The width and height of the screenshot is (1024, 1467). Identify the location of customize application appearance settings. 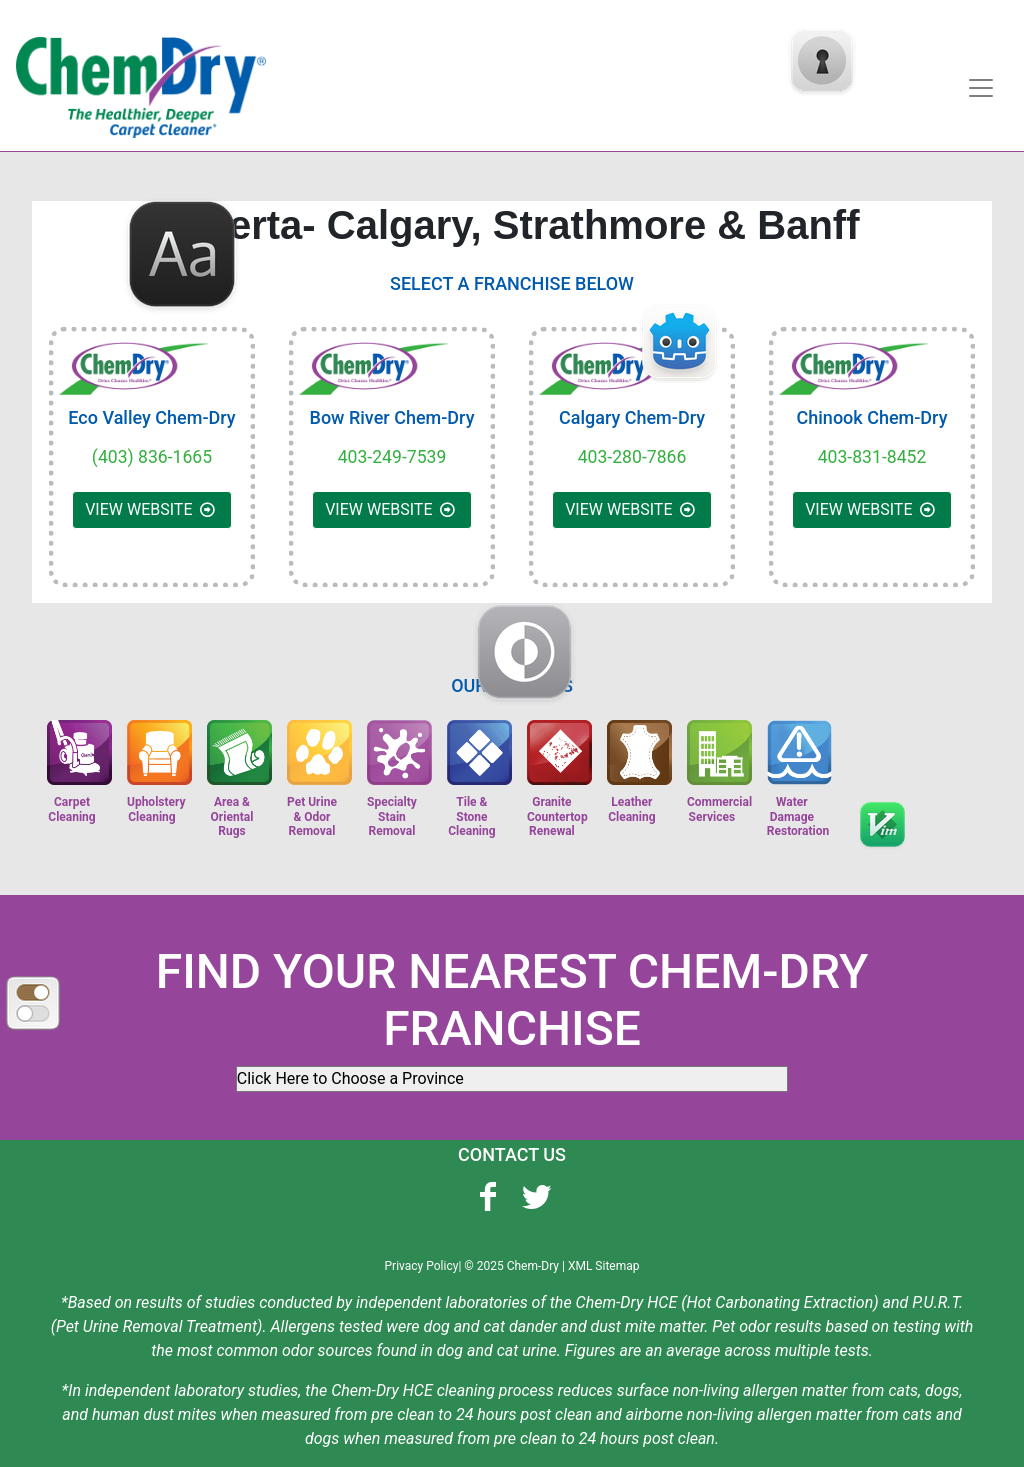
(524, 653).